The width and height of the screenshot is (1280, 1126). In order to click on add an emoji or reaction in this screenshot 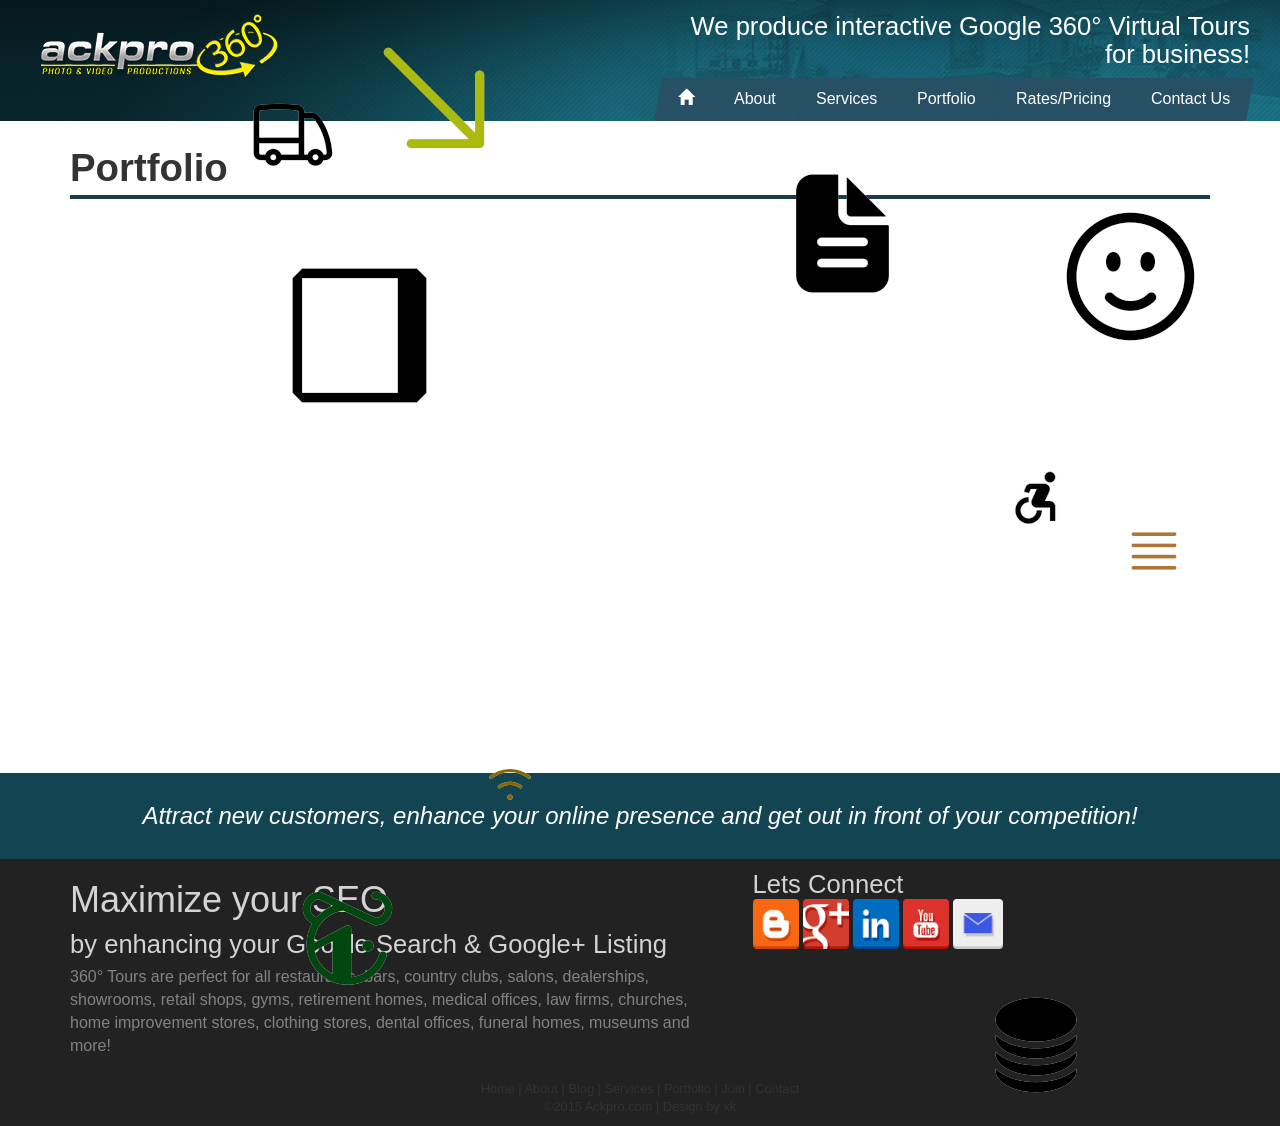, I will do `click(1130, 276)`.